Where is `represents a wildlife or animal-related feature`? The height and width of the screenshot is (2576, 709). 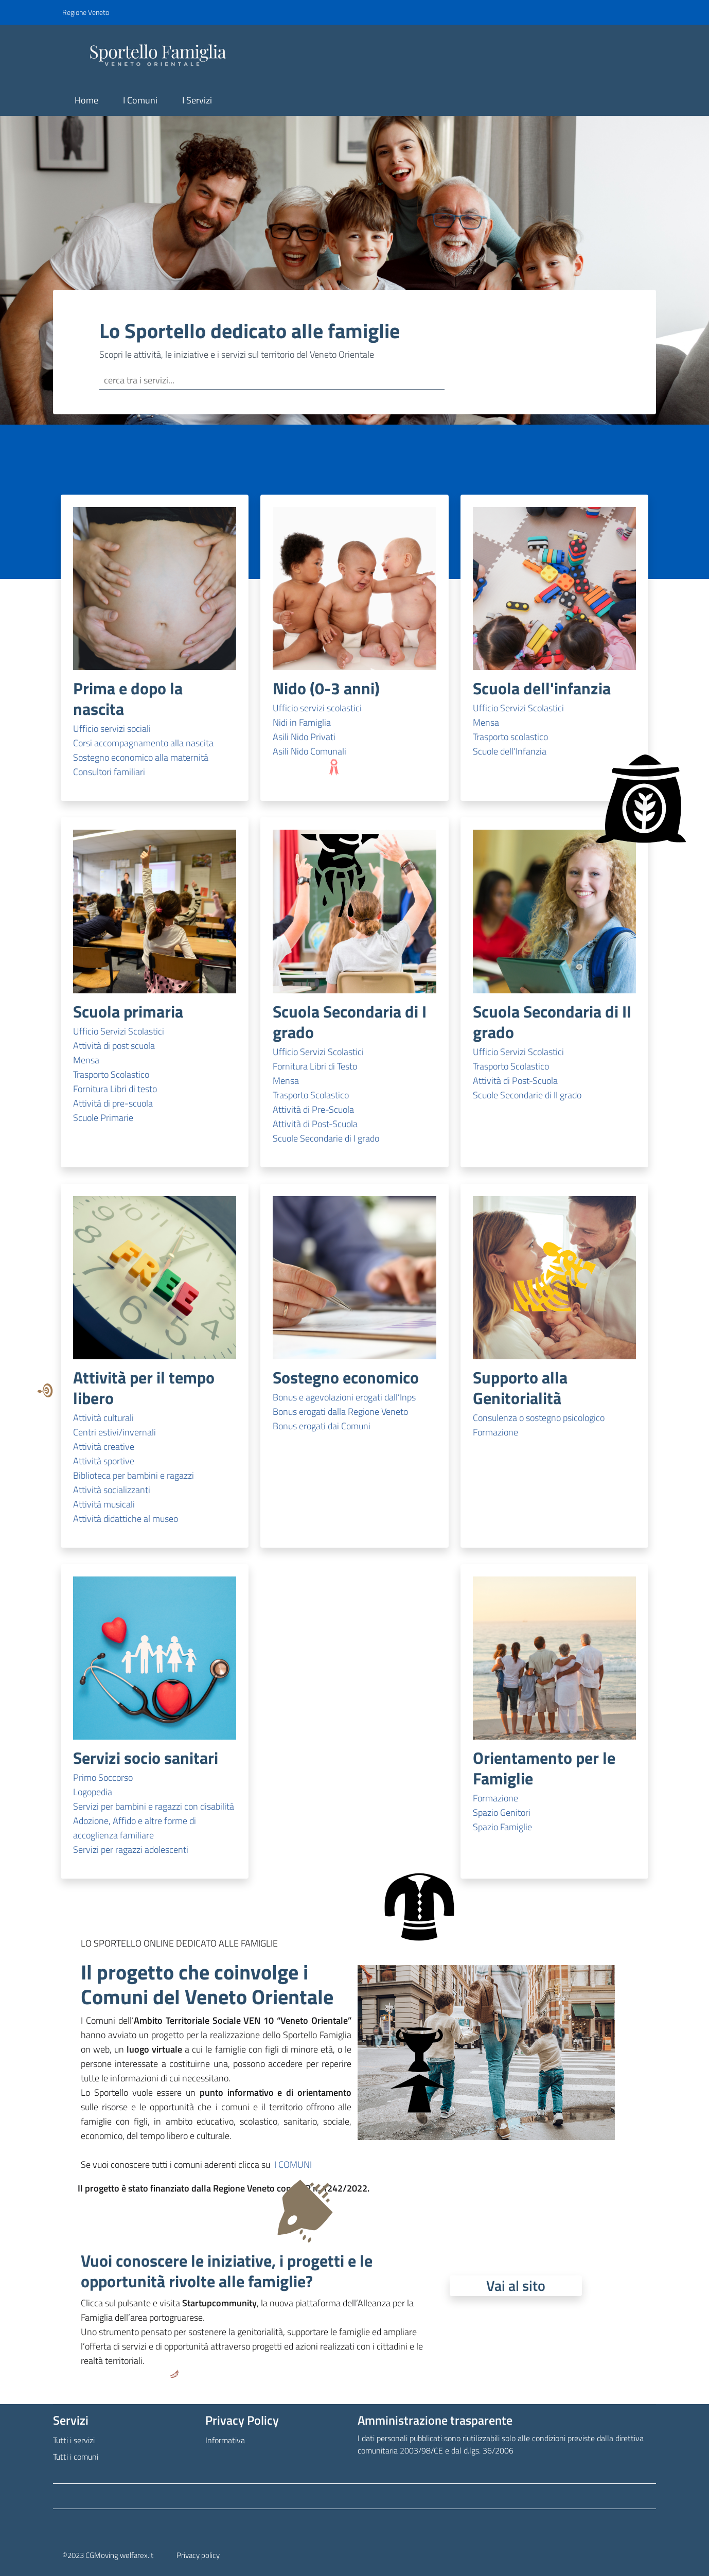
represents a wildlife or animal-related feature is located at coordinates (553, 1271).